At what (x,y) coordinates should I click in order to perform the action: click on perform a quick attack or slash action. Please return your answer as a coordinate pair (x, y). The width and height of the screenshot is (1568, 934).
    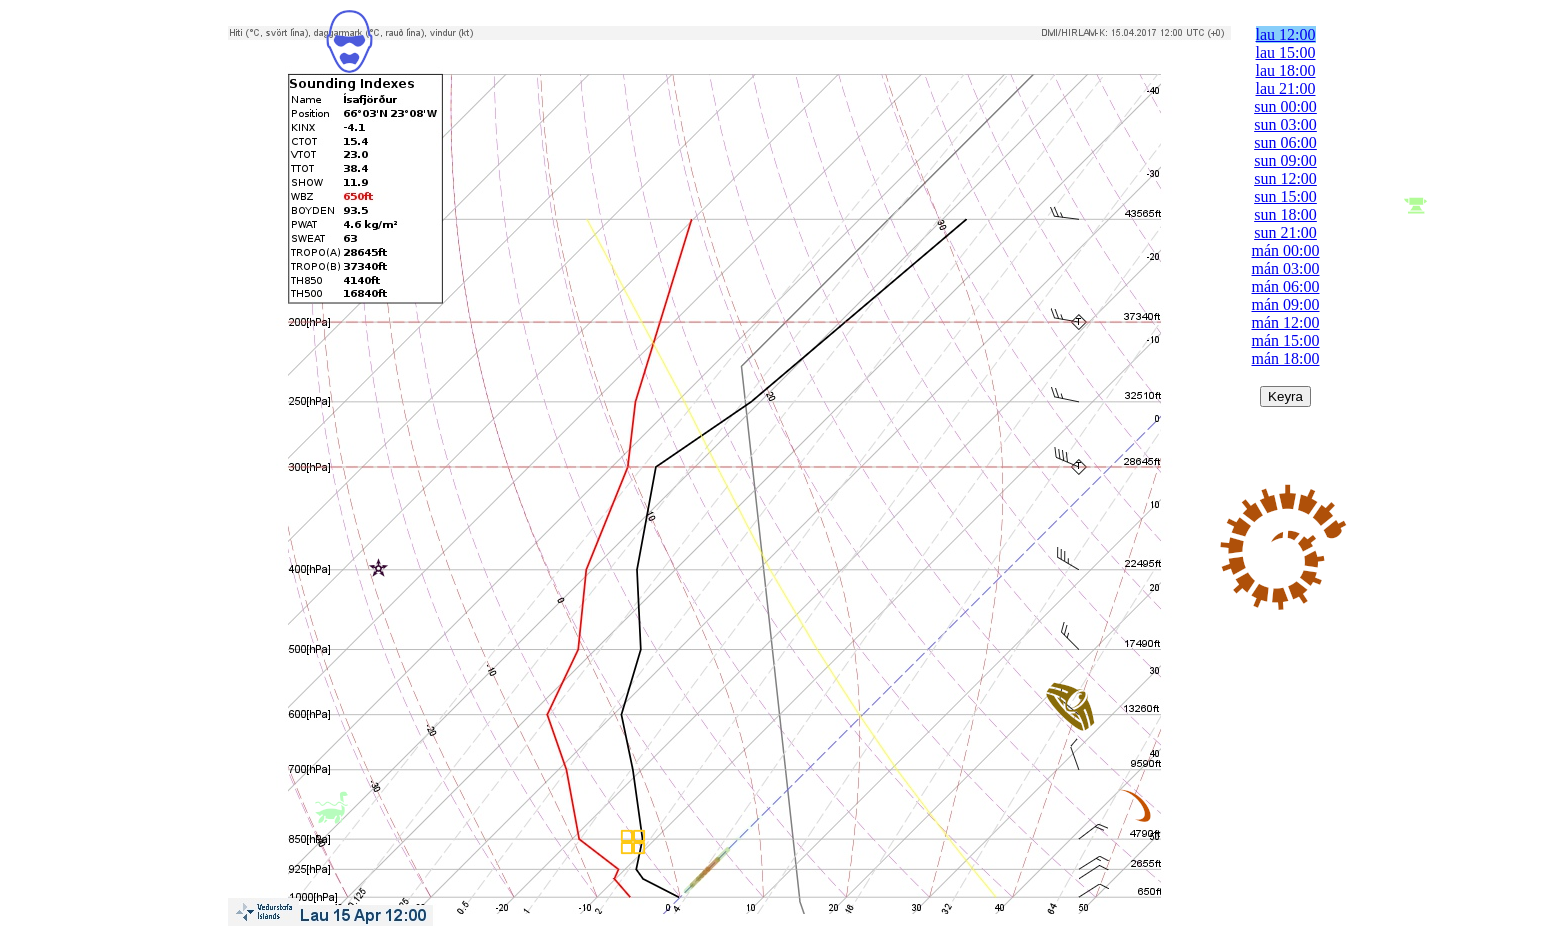
    Looking at the image, I should click on (1134, 806).